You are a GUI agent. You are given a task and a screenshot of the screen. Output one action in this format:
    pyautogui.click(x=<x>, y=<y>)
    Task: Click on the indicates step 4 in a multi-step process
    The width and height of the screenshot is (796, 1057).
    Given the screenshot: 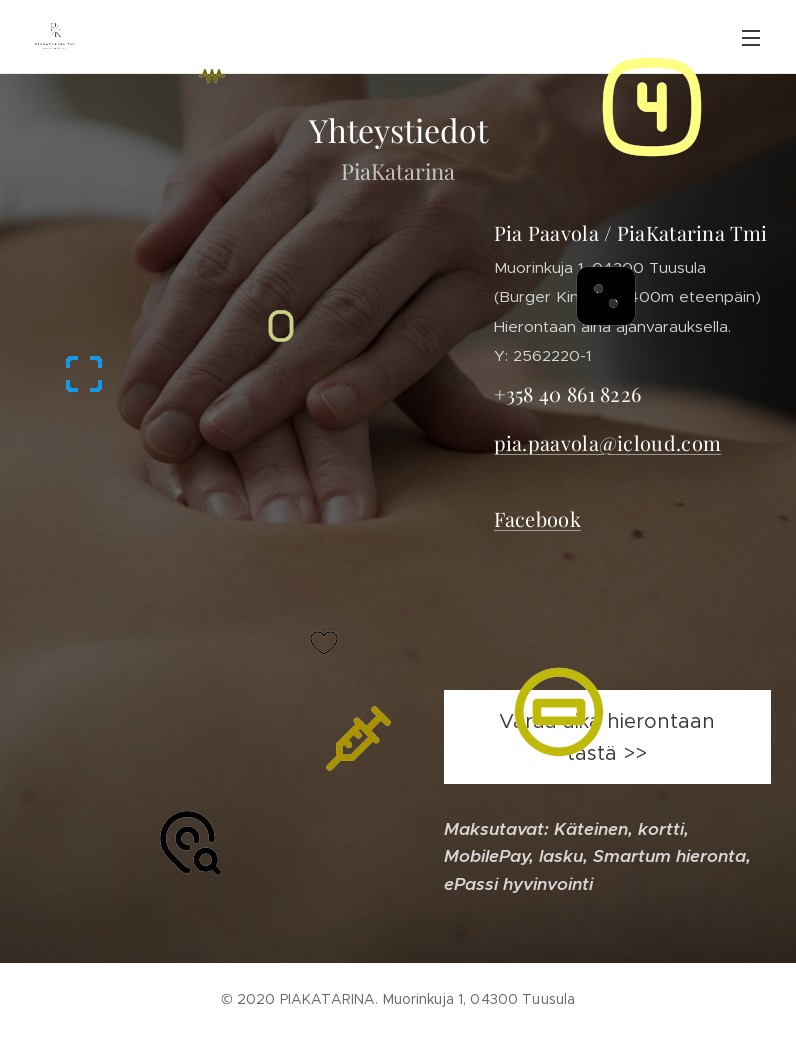 What is the action you would take?
    pyautogui.click(x=652, y=107)
    